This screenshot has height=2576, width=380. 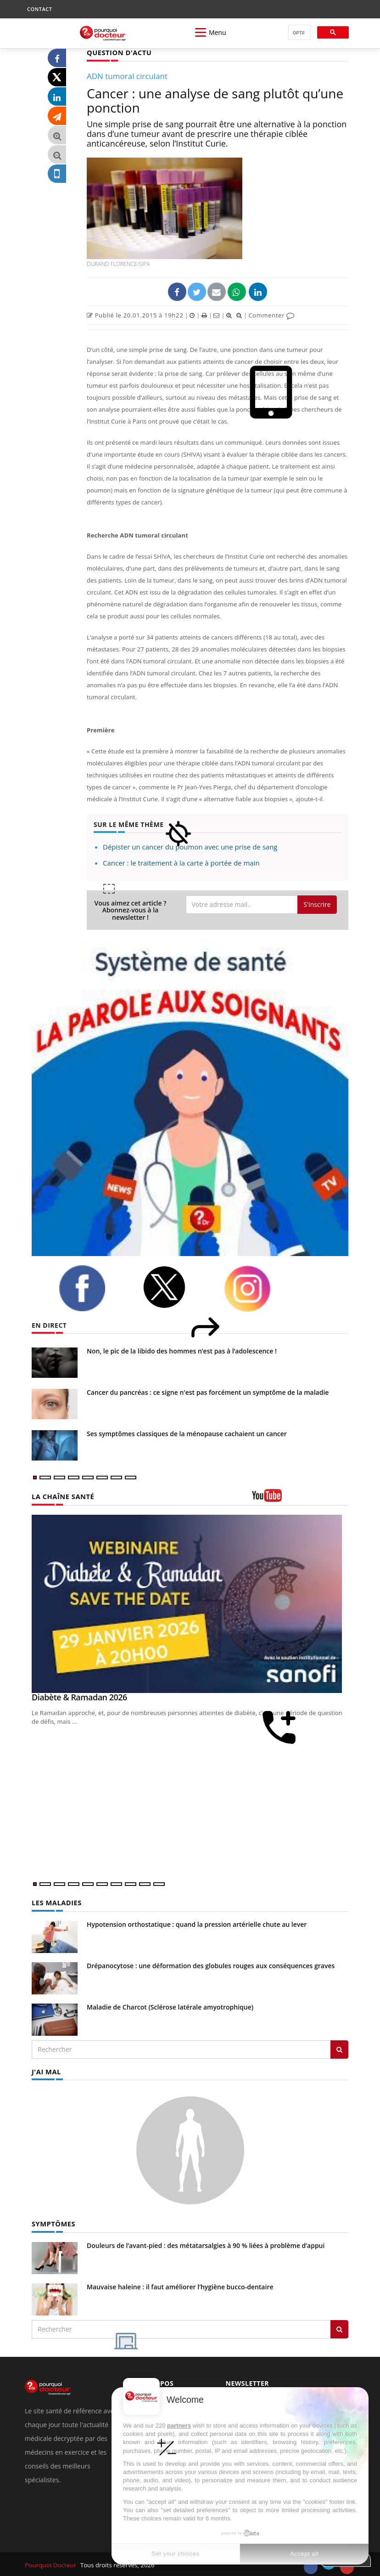 What do you see at coordinates (167, 2448) in the screenshot?
I see `toggle between adding and subtracting values` at bounding box center [167, 2448].